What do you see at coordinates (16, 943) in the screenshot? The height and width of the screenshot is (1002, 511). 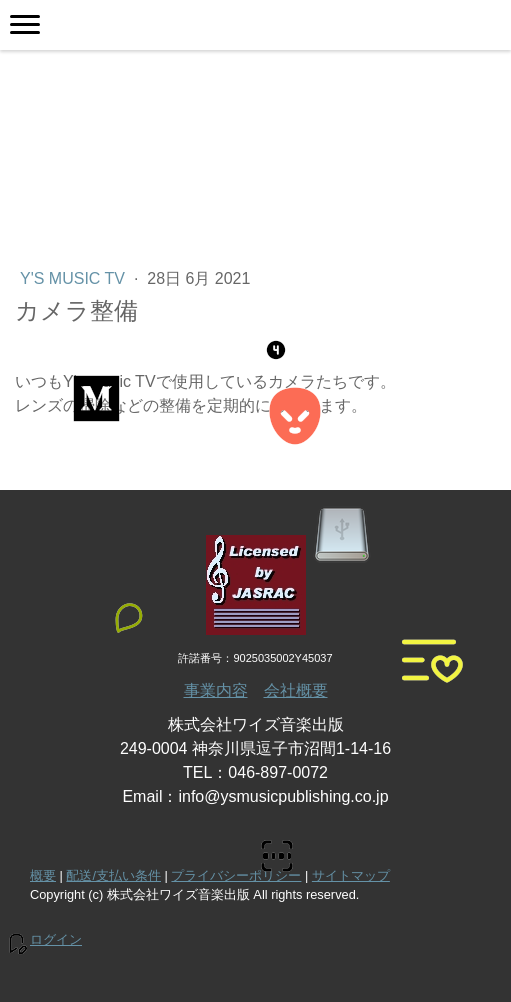 I see `edit a saved bookmark` at bounding box center [16, 943].